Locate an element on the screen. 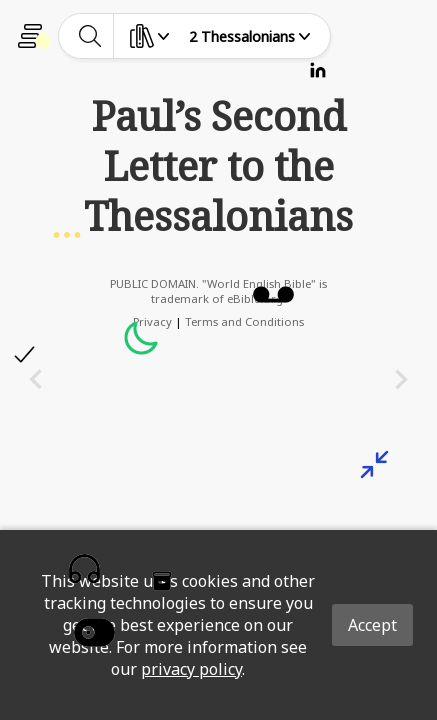 The width and height of the screenshot is (437, 720). archive selected items is located at coordinates (162, 581).